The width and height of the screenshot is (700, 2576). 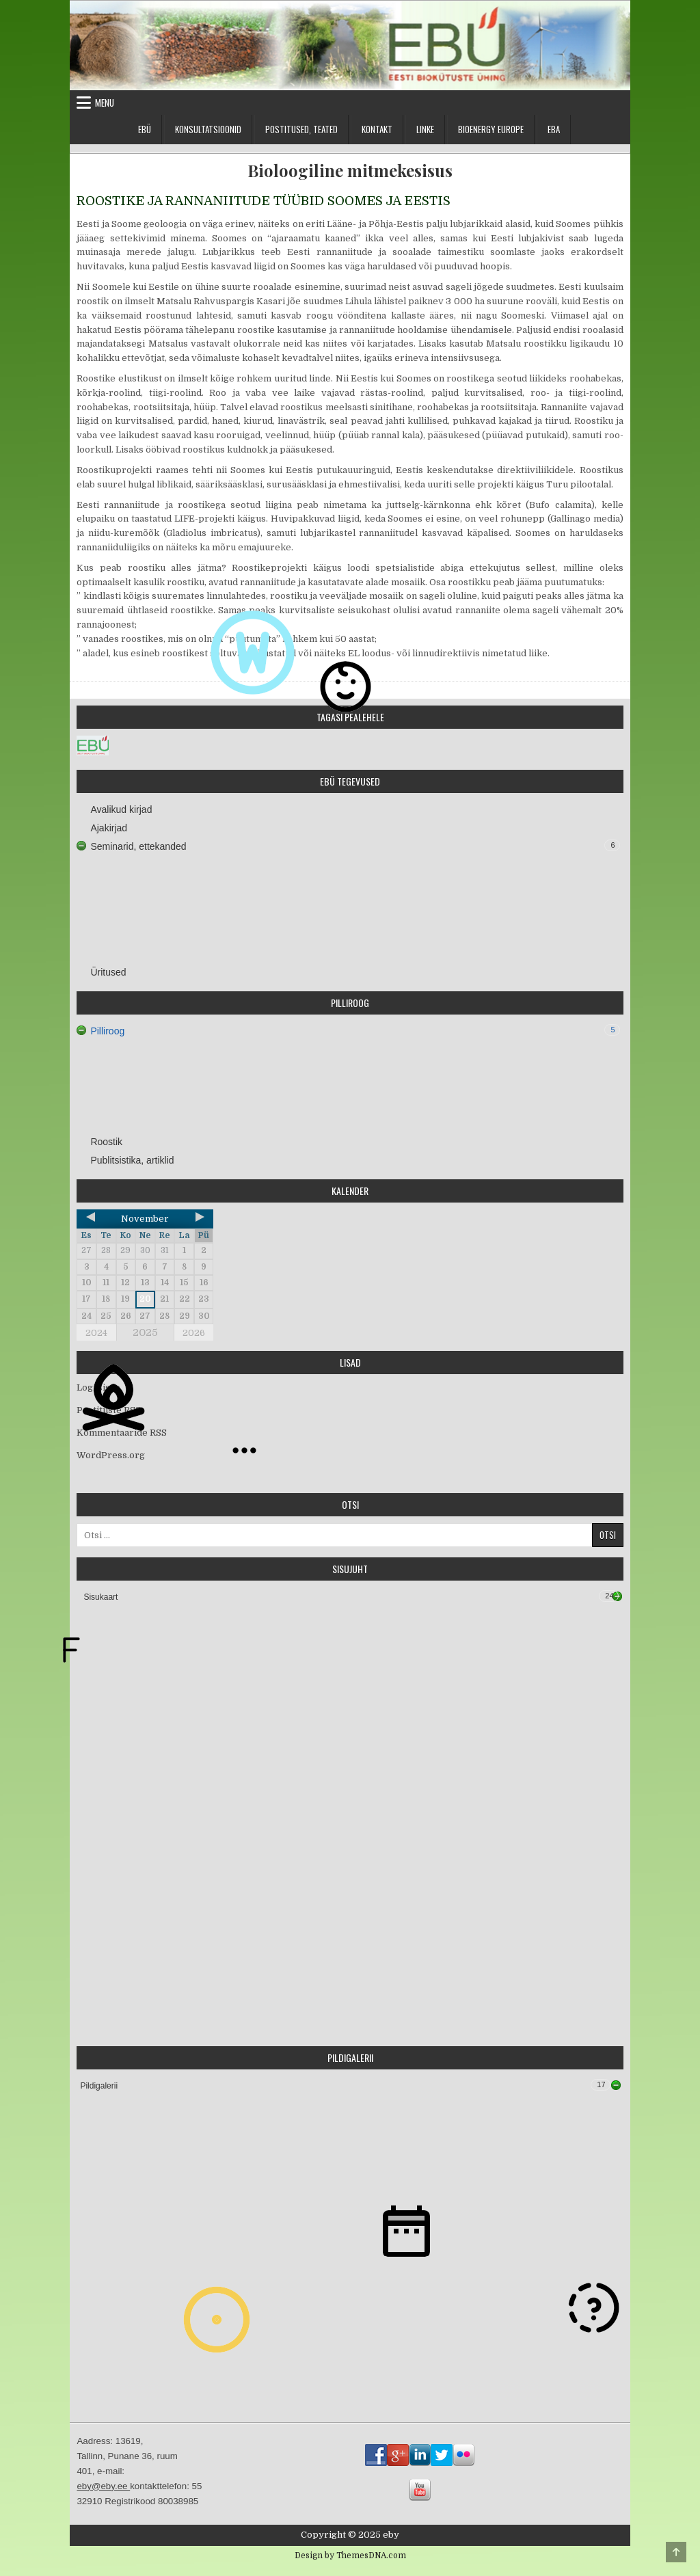 I want to click on enable focus or concentration mode, so click(x=217, y=2320).